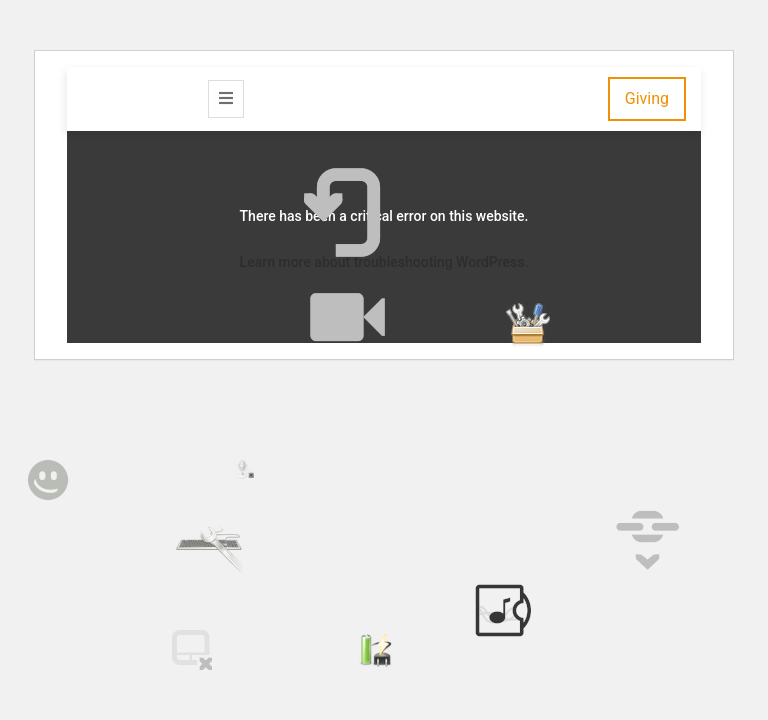 This screenshot has height=720, width=768. Describe the element at coordinates (347, 314) in the screenshot. I see `access video files or library` at that location.